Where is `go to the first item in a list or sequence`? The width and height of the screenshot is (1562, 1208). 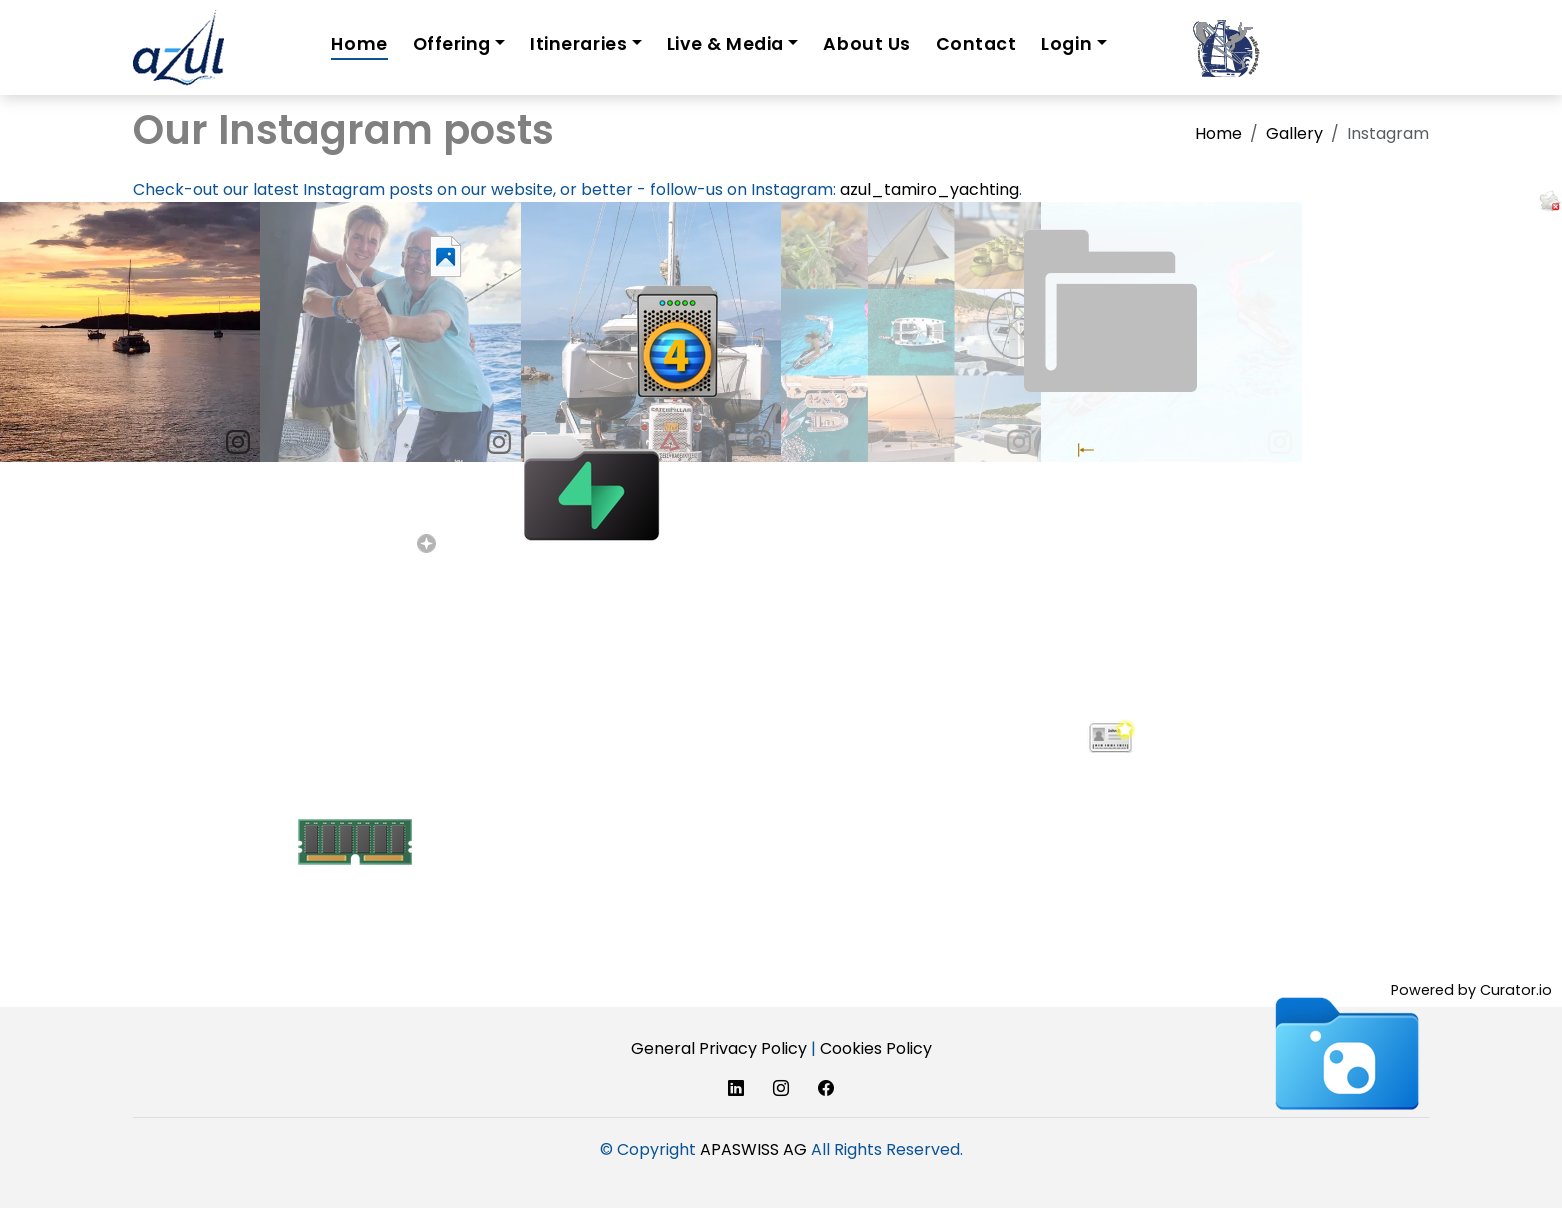 go to the first item in a list or sequence is located at coordinates (1086, 450).